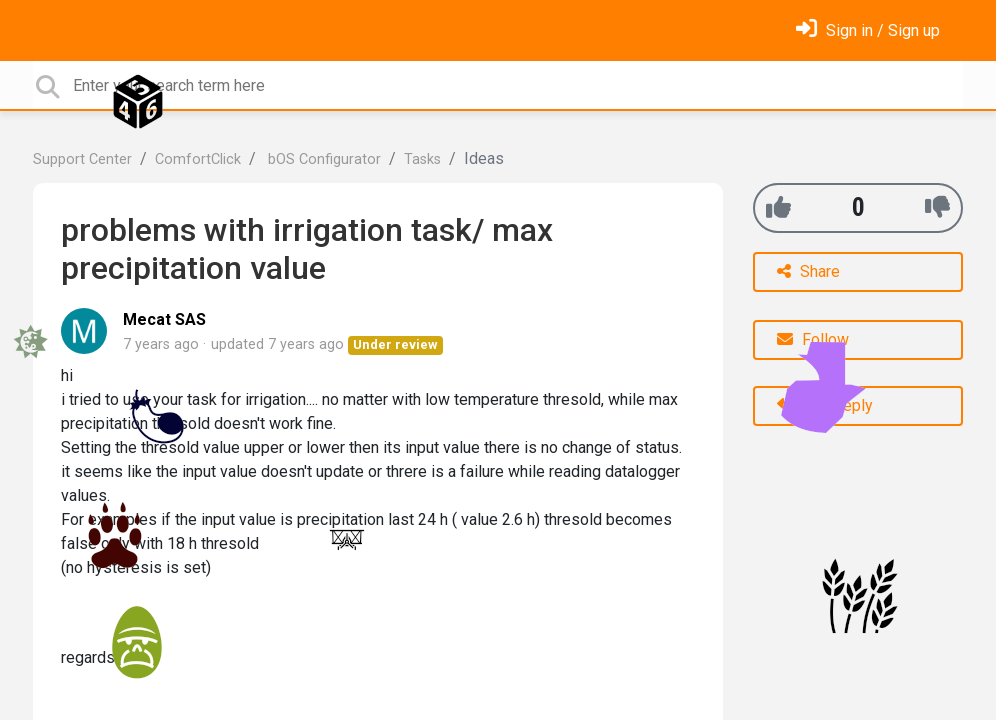  What do you see at coordinates (114, 537) in the screenshot?
I see `access pet-related features or settings` at bounding box center [114, 537].